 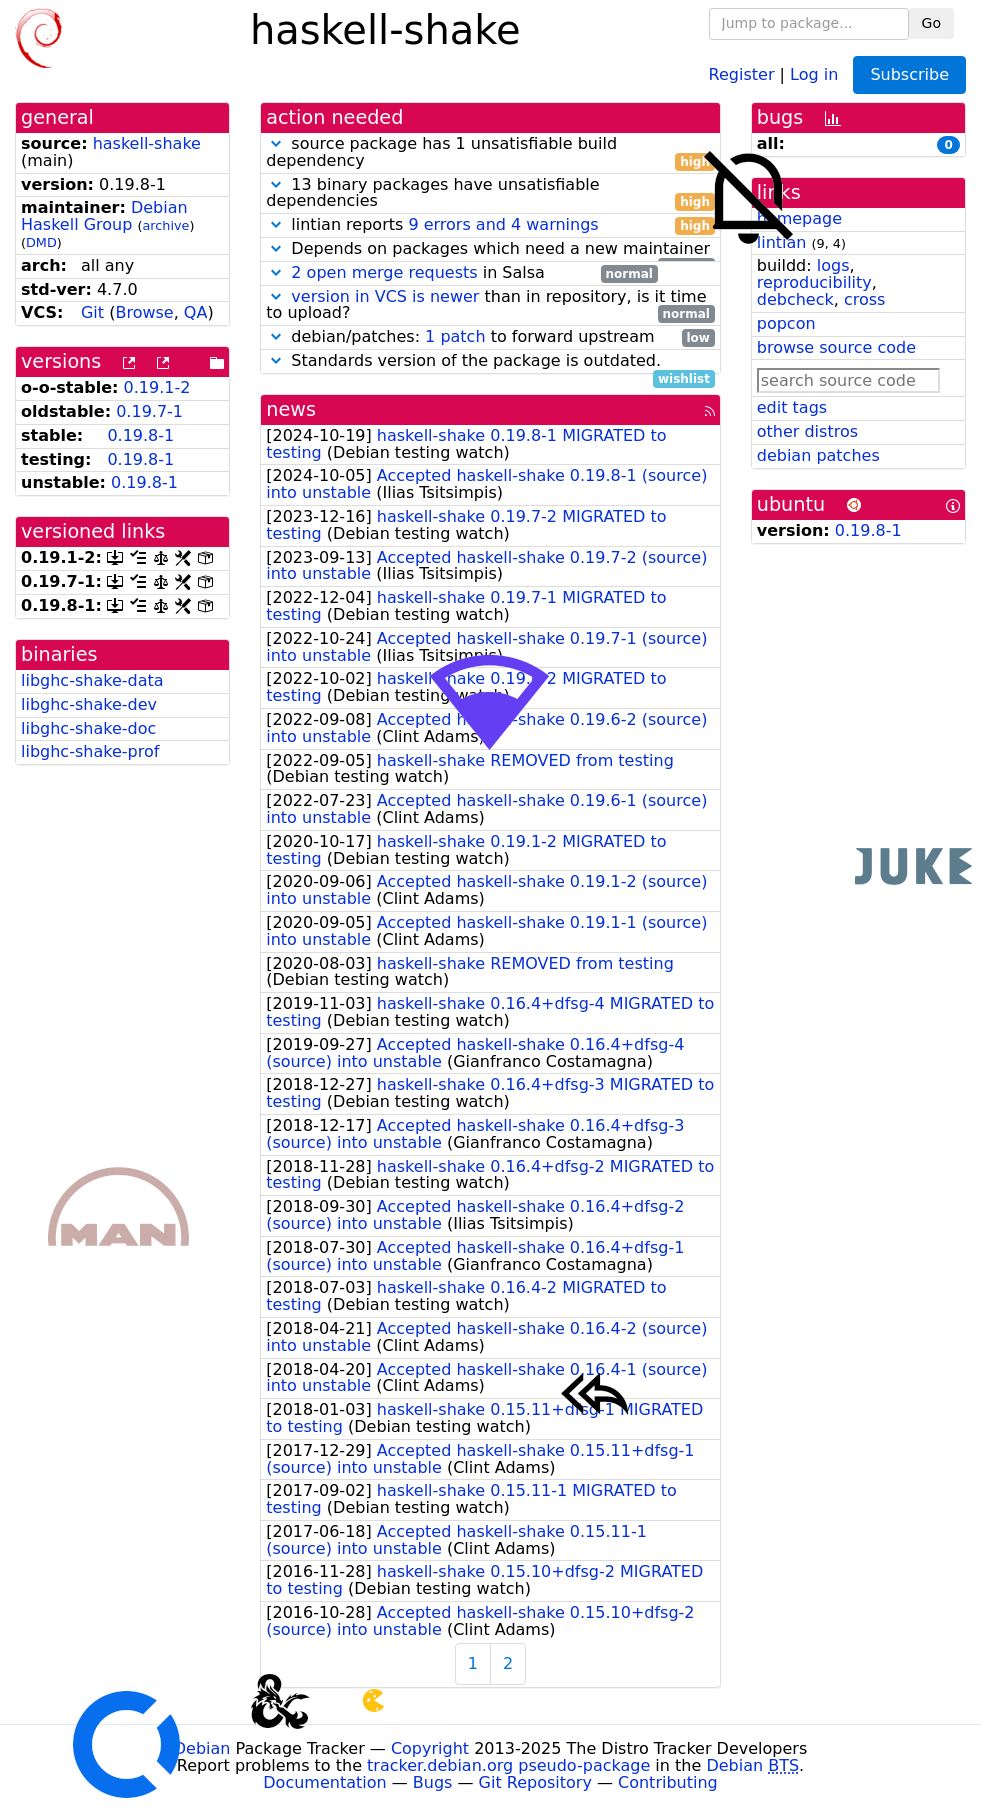 What do you see at coordinates (489, 702) in the screenshot?
I see `indicates weak wifi signal strength` at bounding box center [489, 702].